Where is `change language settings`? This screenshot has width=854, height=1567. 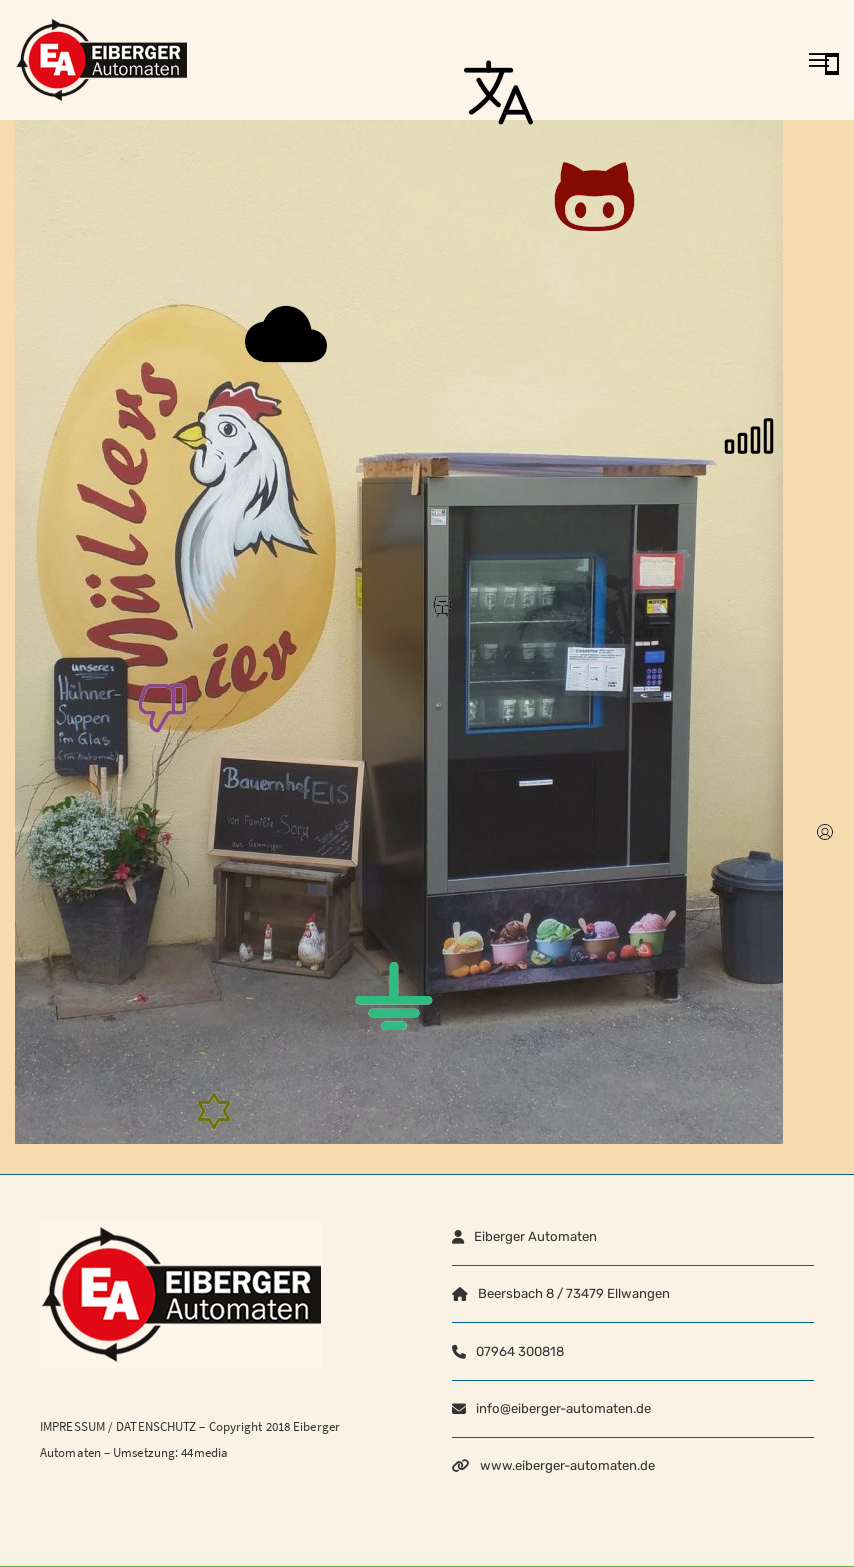
change language settings is located at coordinates (498, 92).